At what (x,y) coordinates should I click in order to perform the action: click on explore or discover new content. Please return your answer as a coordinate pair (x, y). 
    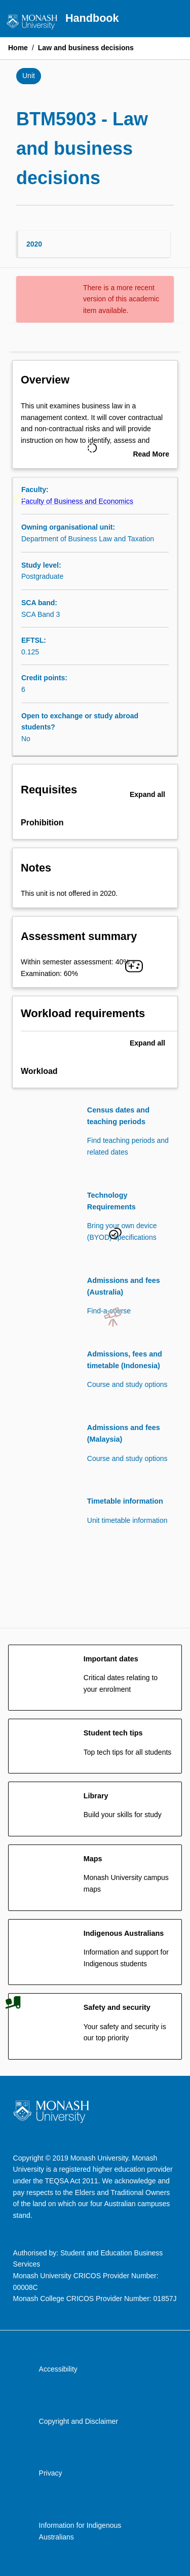
    Looking at the image, I should click on (113, 1317).